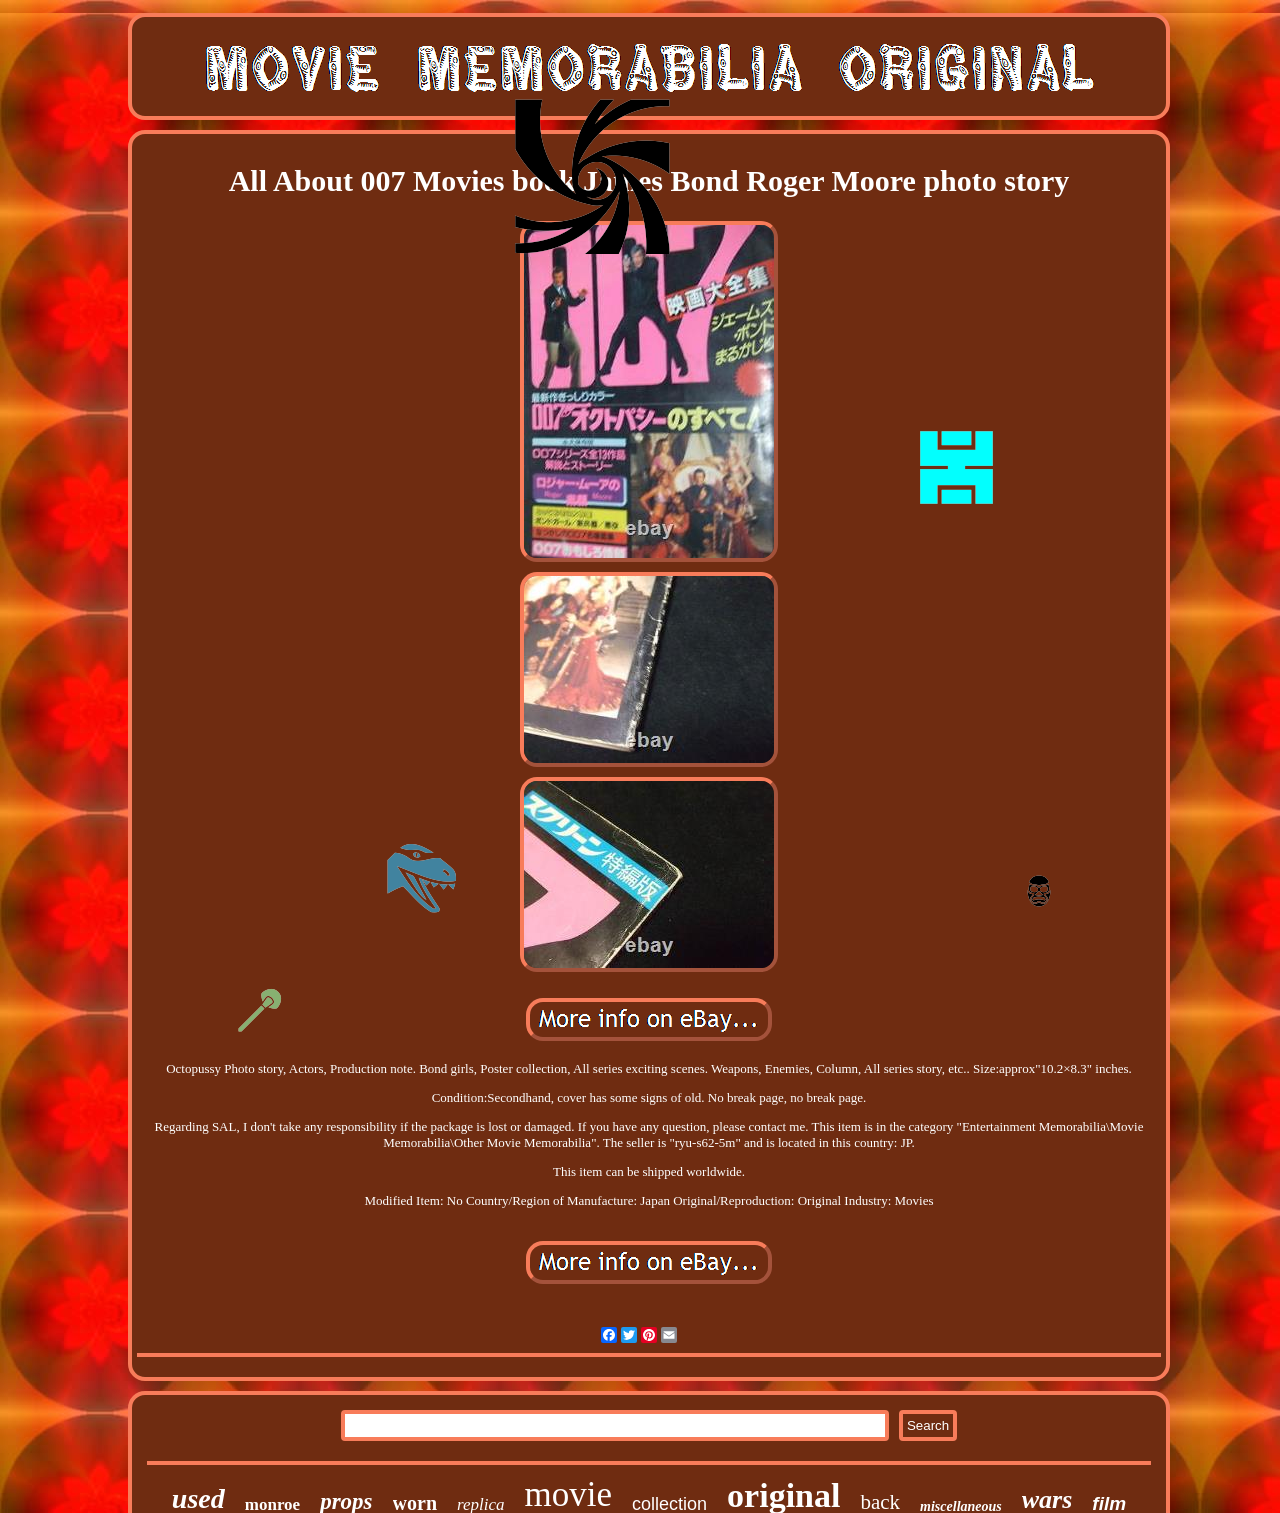 This screenshot has height=1513, width=1280. I want to click on activate vortex or whirlpool ability, so click(592, 177).